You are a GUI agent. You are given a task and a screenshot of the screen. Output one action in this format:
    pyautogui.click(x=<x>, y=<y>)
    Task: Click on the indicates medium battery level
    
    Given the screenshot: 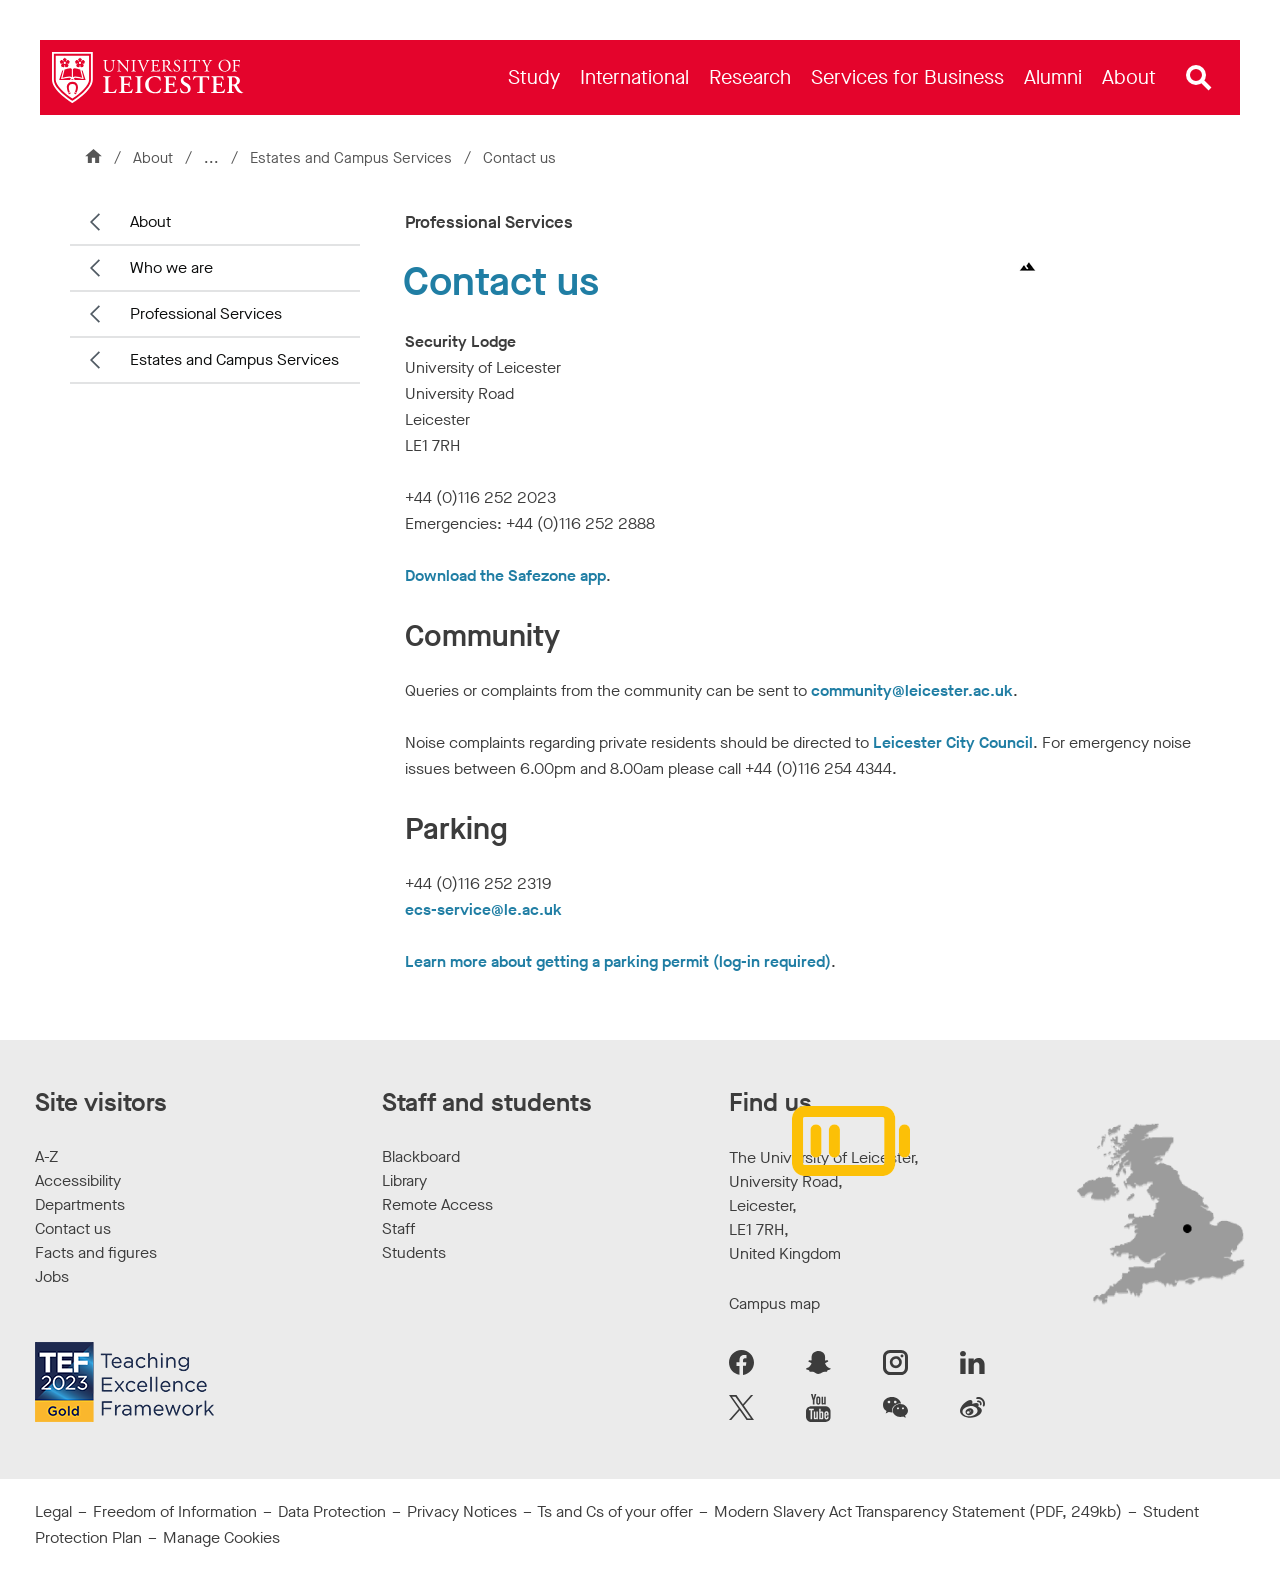 What is the action you would take?
    pyautogui.click(x=851, y=1141)
    